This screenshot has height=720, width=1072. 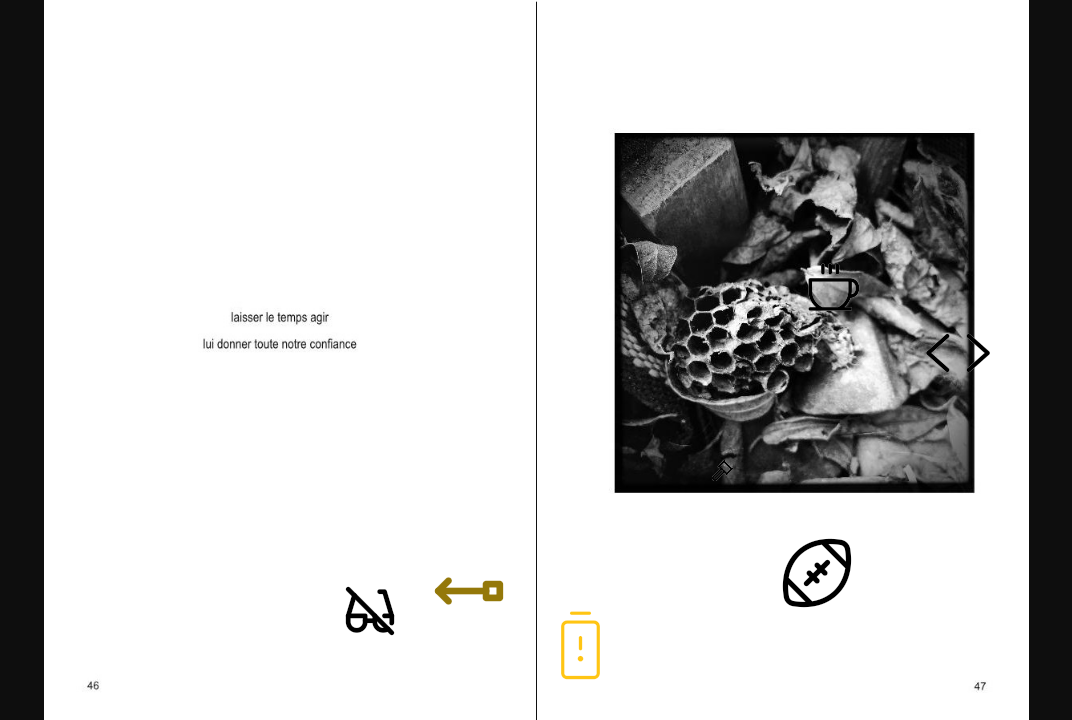 What do you see at coordinates (722, 470) in the screenshot?
I see `access legal or court-related features` at bounding box center [722, 470].